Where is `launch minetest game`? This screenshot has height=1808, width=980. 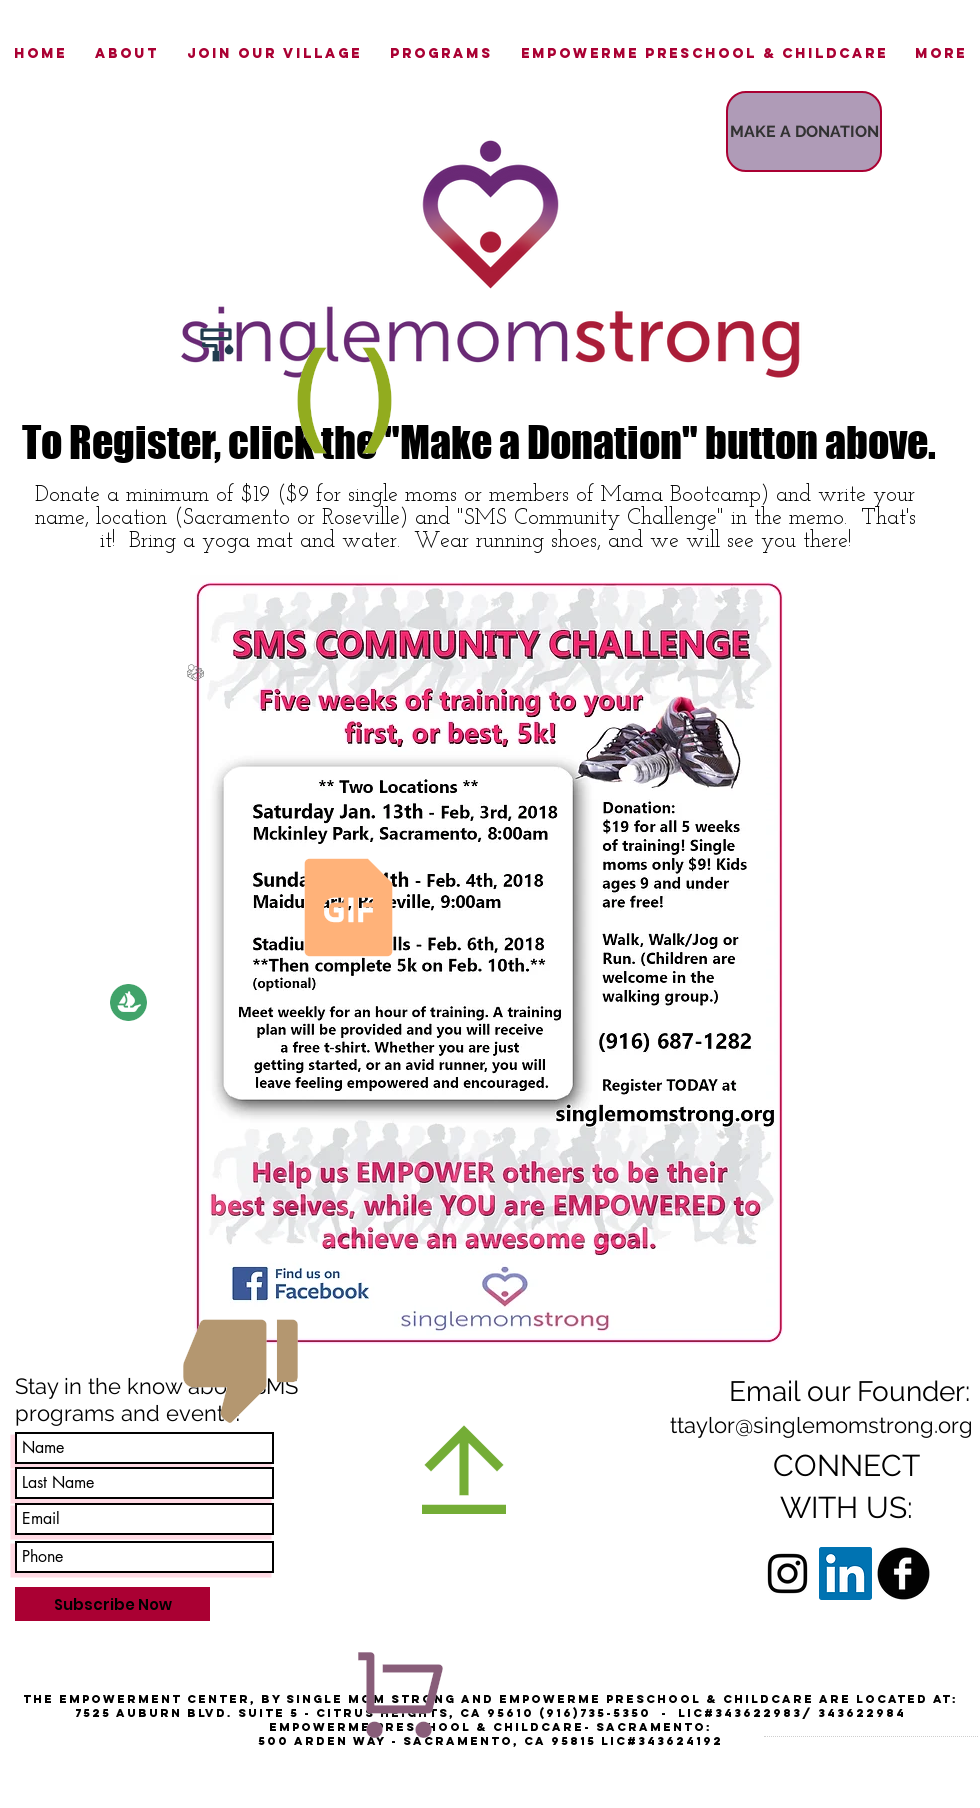 launch minetest game is located at coordinates (195, 672).